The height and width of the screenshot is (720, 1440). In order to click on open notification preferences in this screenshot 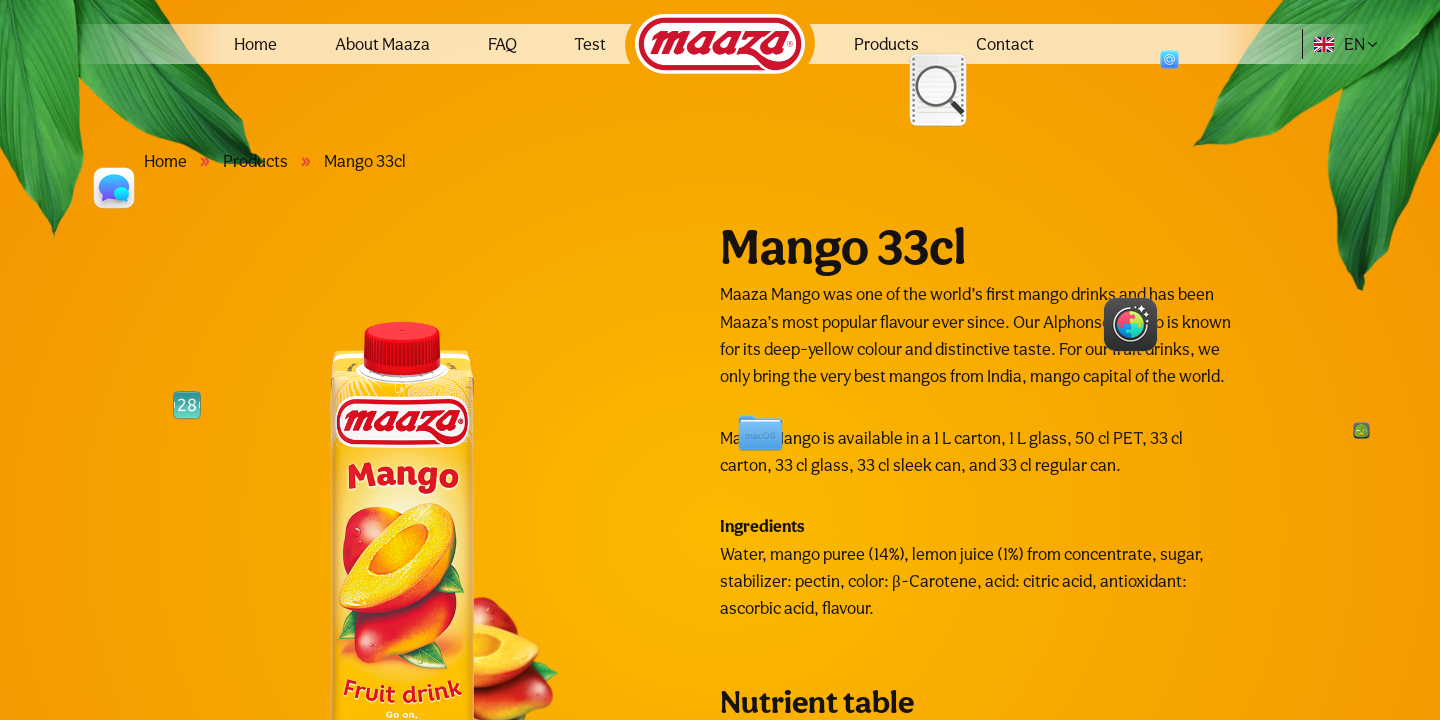, I will do `click(114, 188)`.